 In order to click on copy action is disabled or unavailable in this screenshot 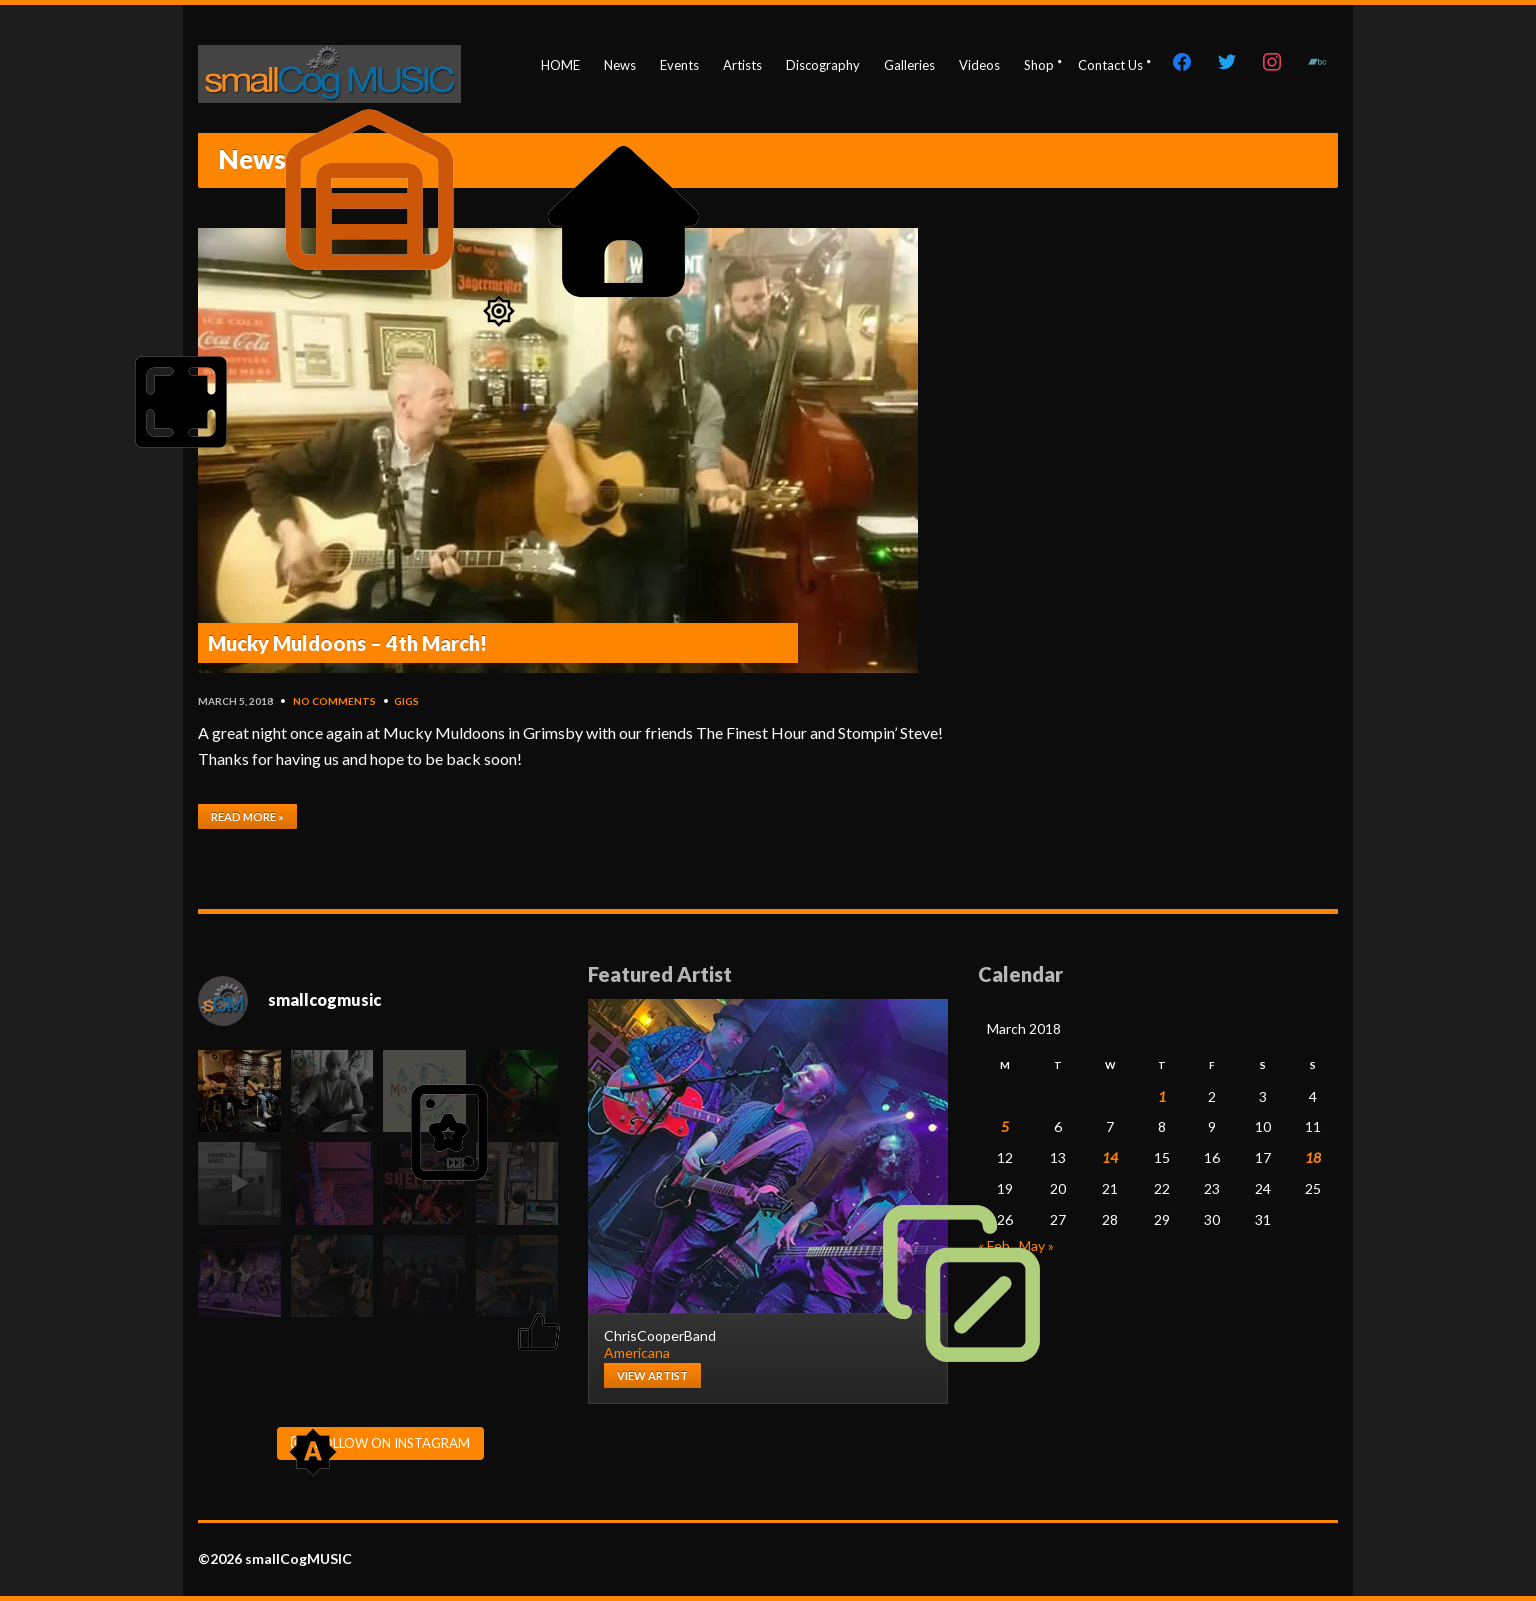, I will do `click(961, 1283)`.